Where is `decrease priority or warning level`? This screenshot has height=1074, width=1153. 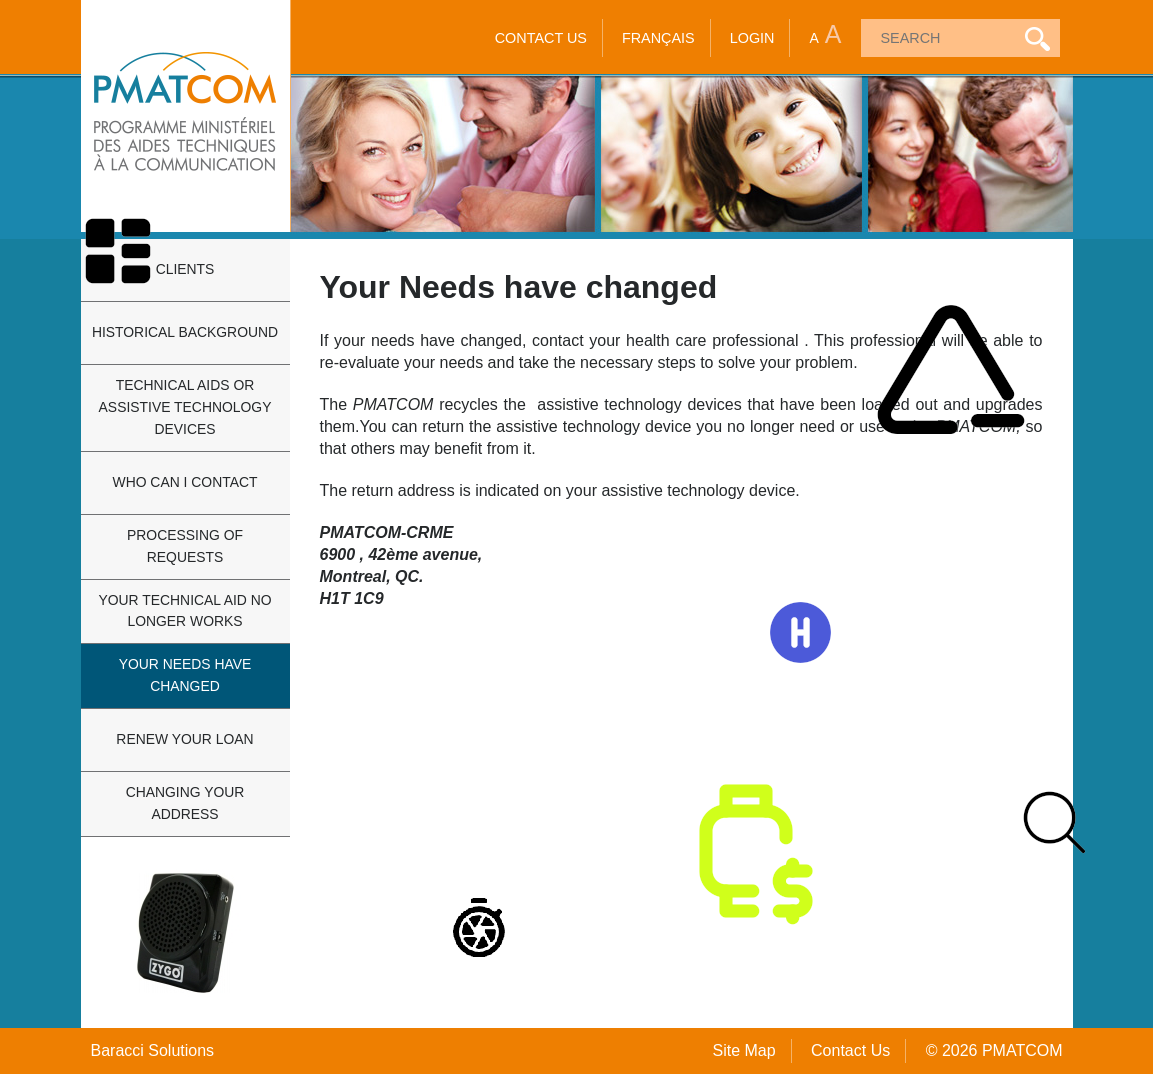
decrease priority or warning level is located at coordinates (951, 374).